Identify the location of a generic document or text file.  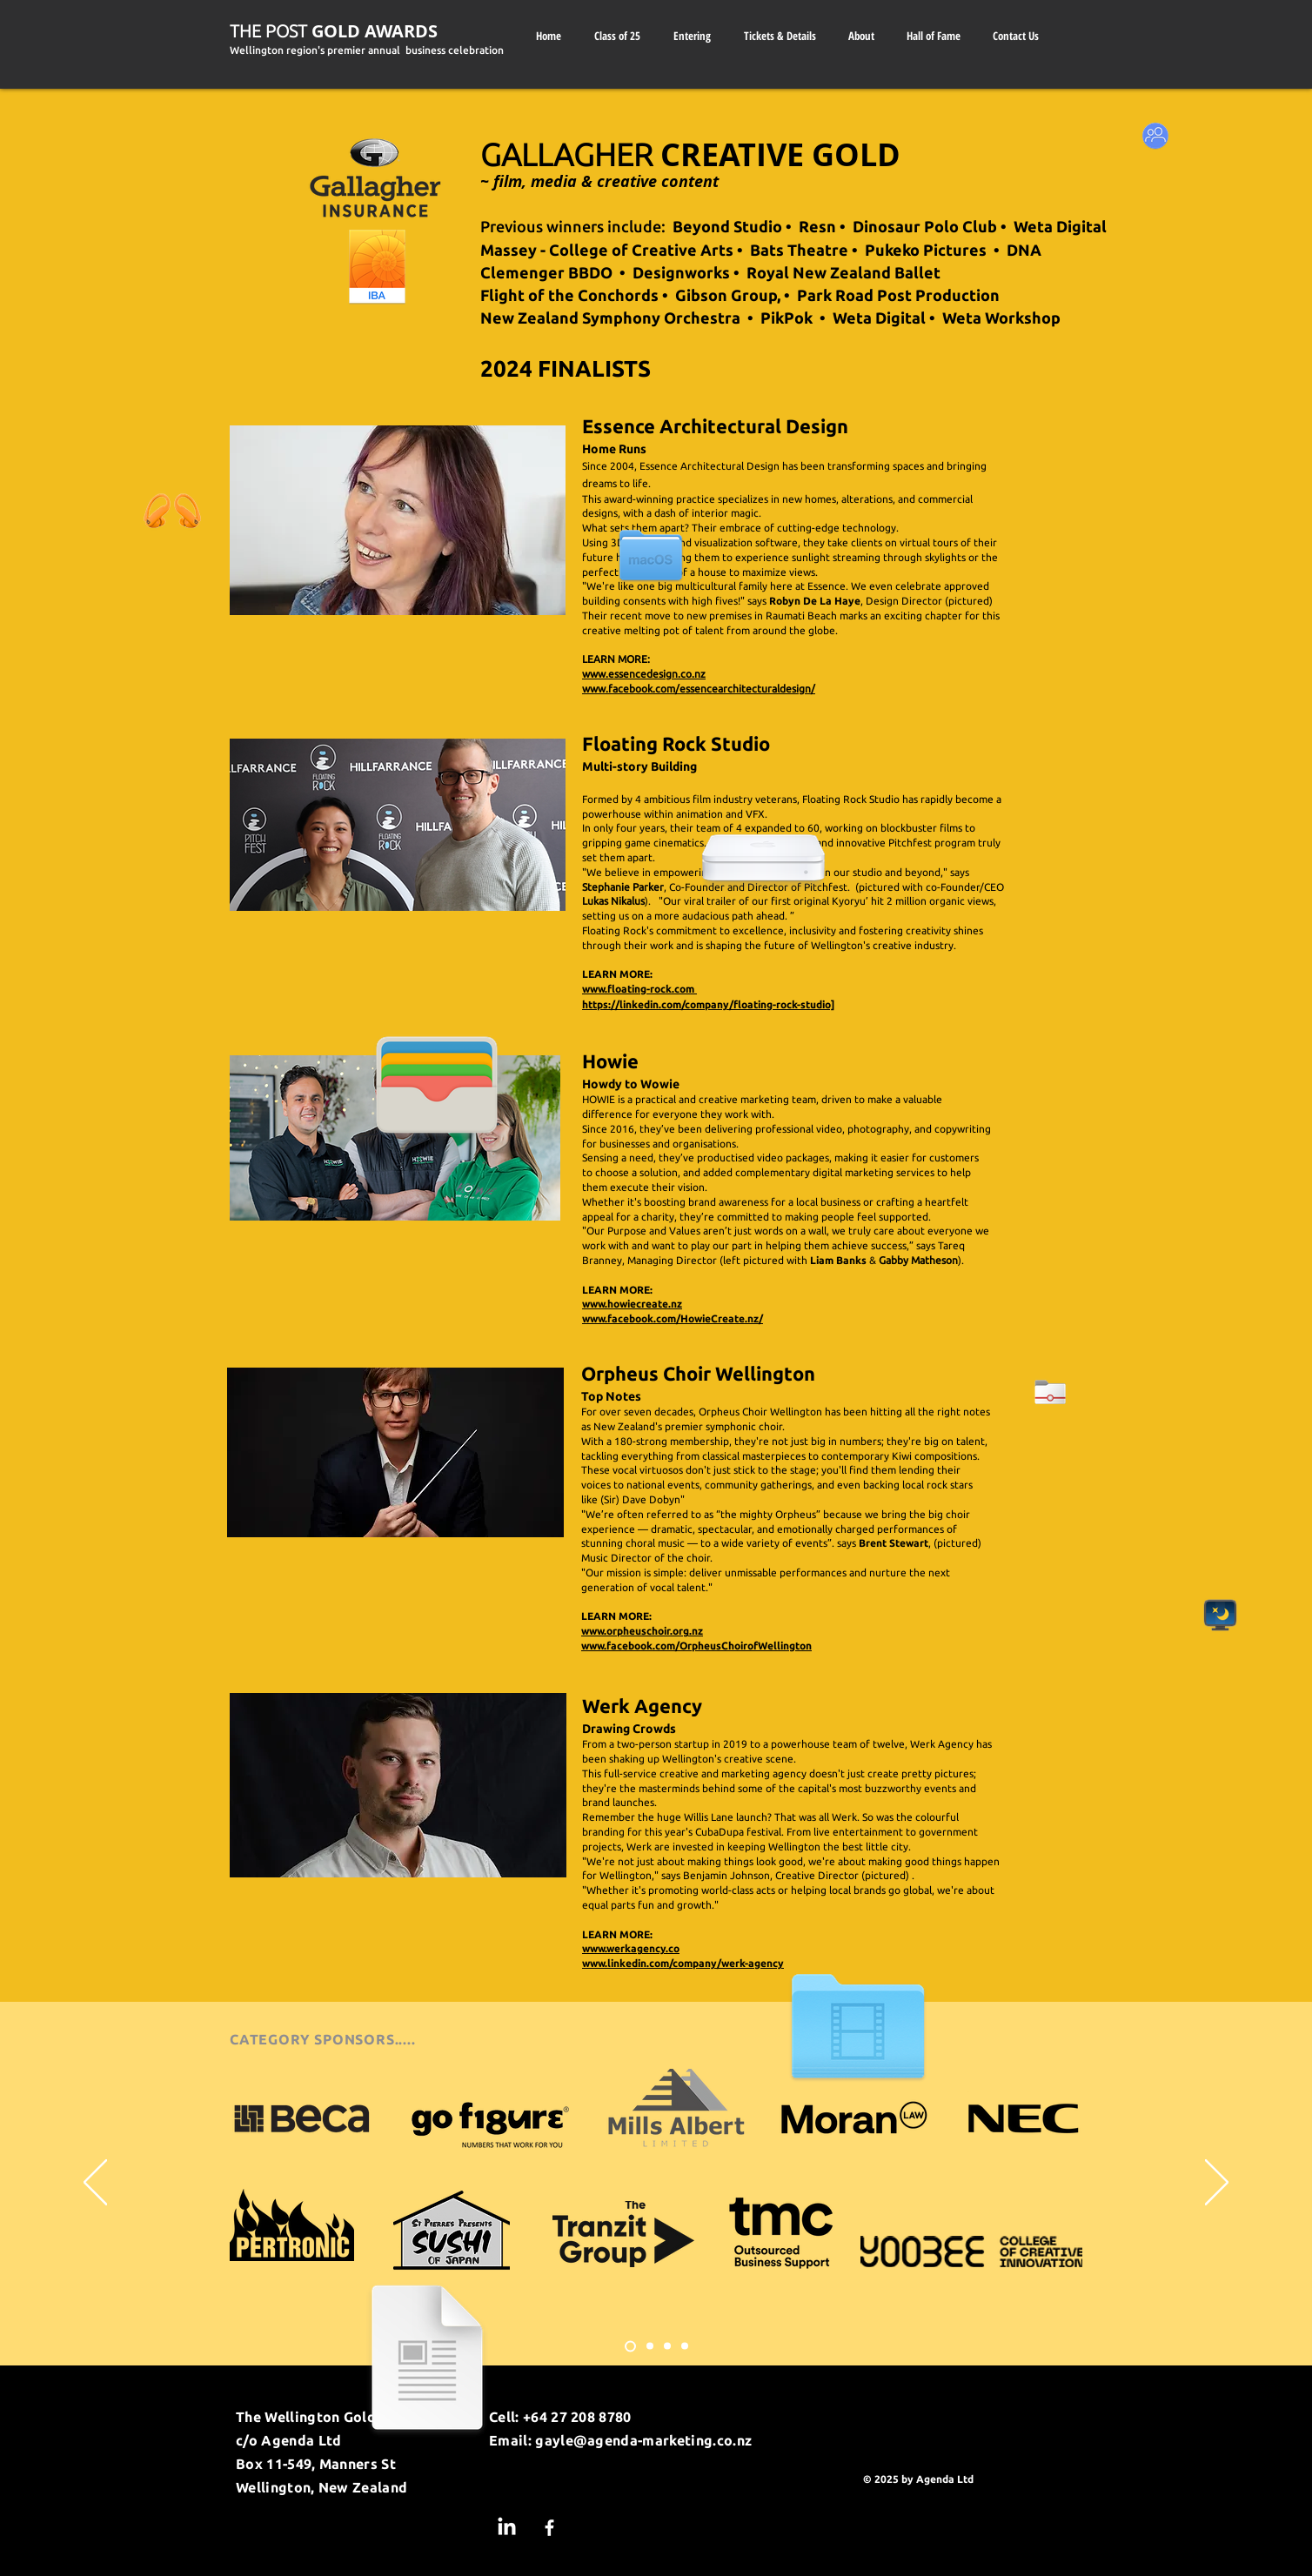
(427, 2360).